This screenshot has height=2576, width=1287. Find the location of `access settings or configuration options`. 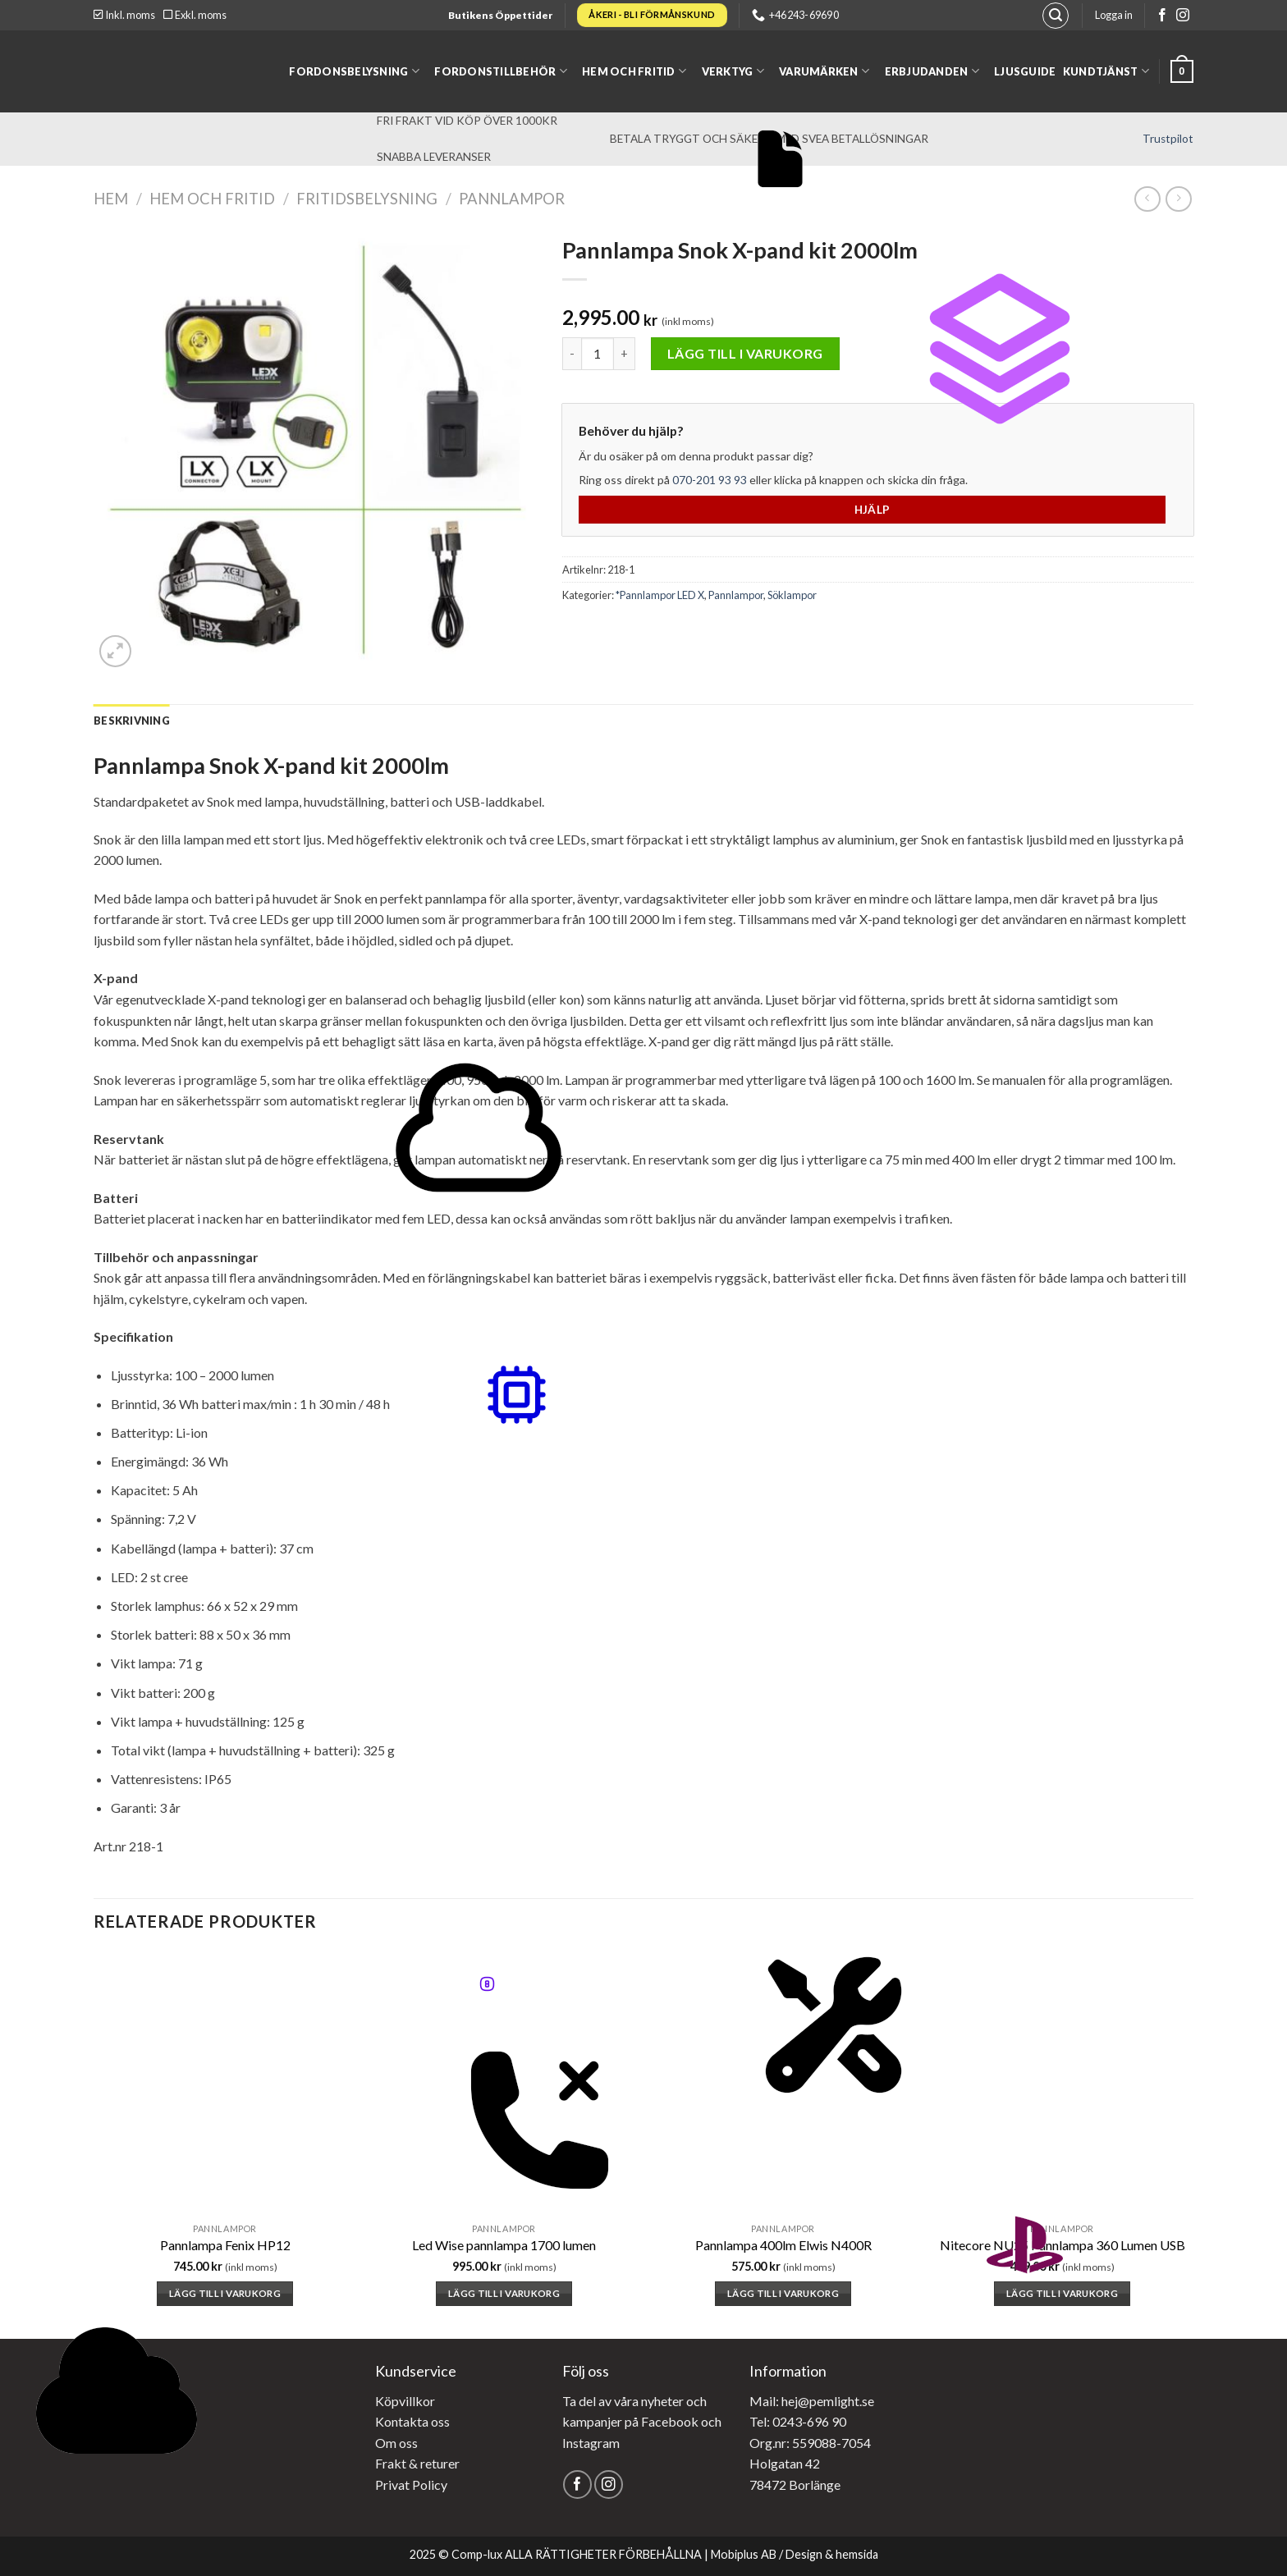

access settings or configuration options is located at coordinates (833, 2025).